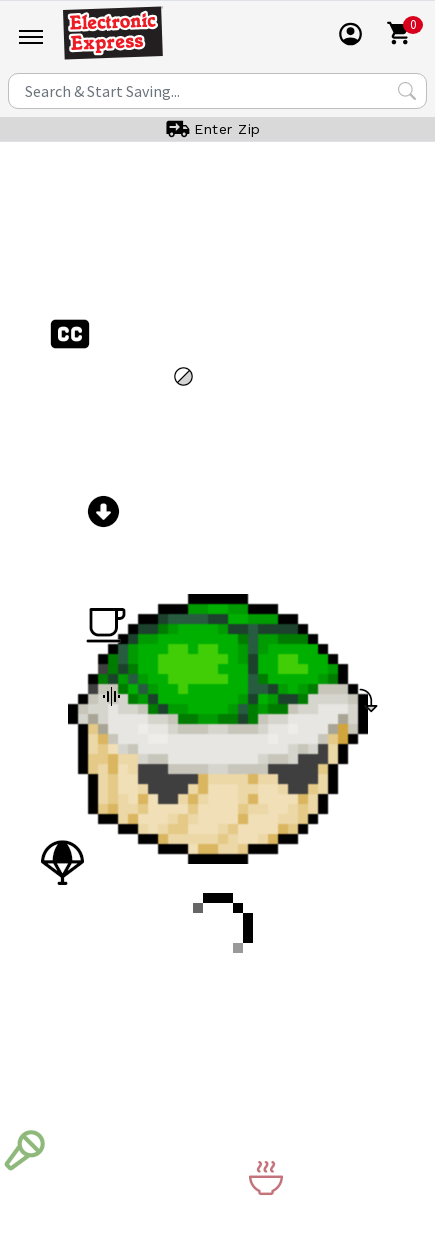  Describe the element at coordinates (70, 334) in the screenshot. I see `enable closed captions for video content` at that location.